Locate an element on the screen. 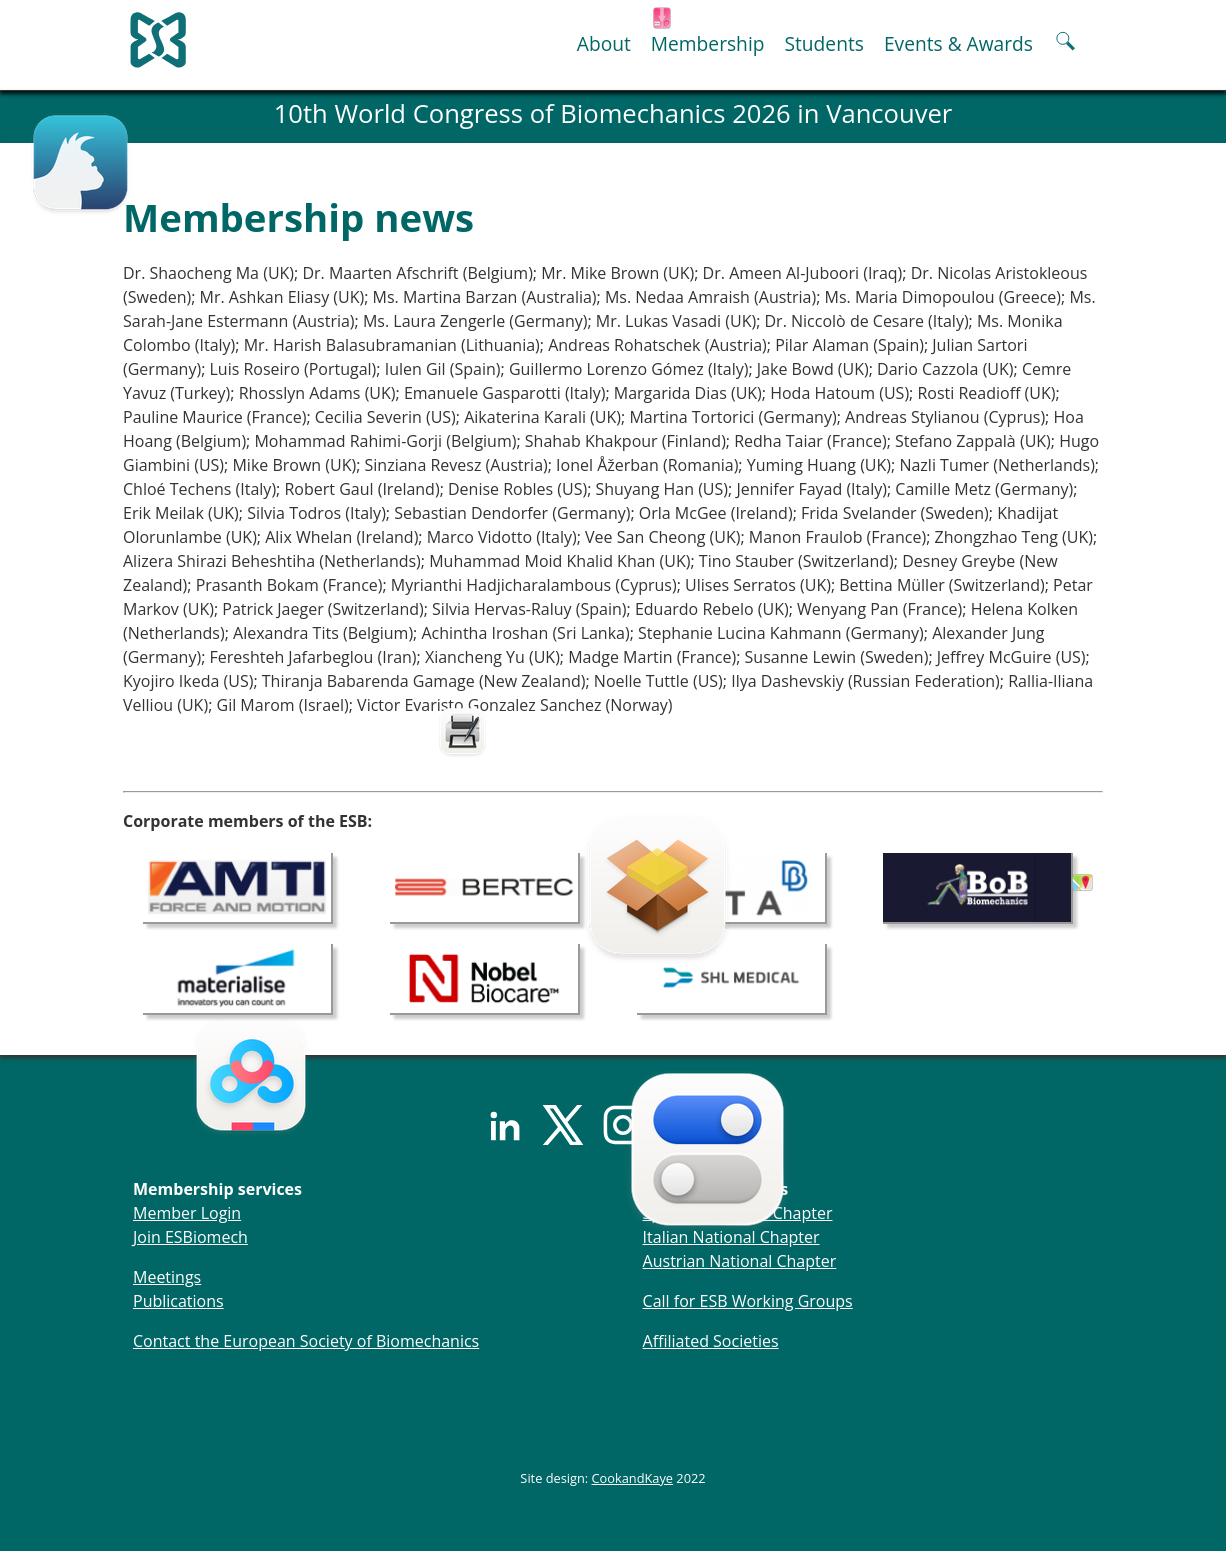 The image size is (1226, 1551). open rambox messaging app is located at coordinates (80, 162).